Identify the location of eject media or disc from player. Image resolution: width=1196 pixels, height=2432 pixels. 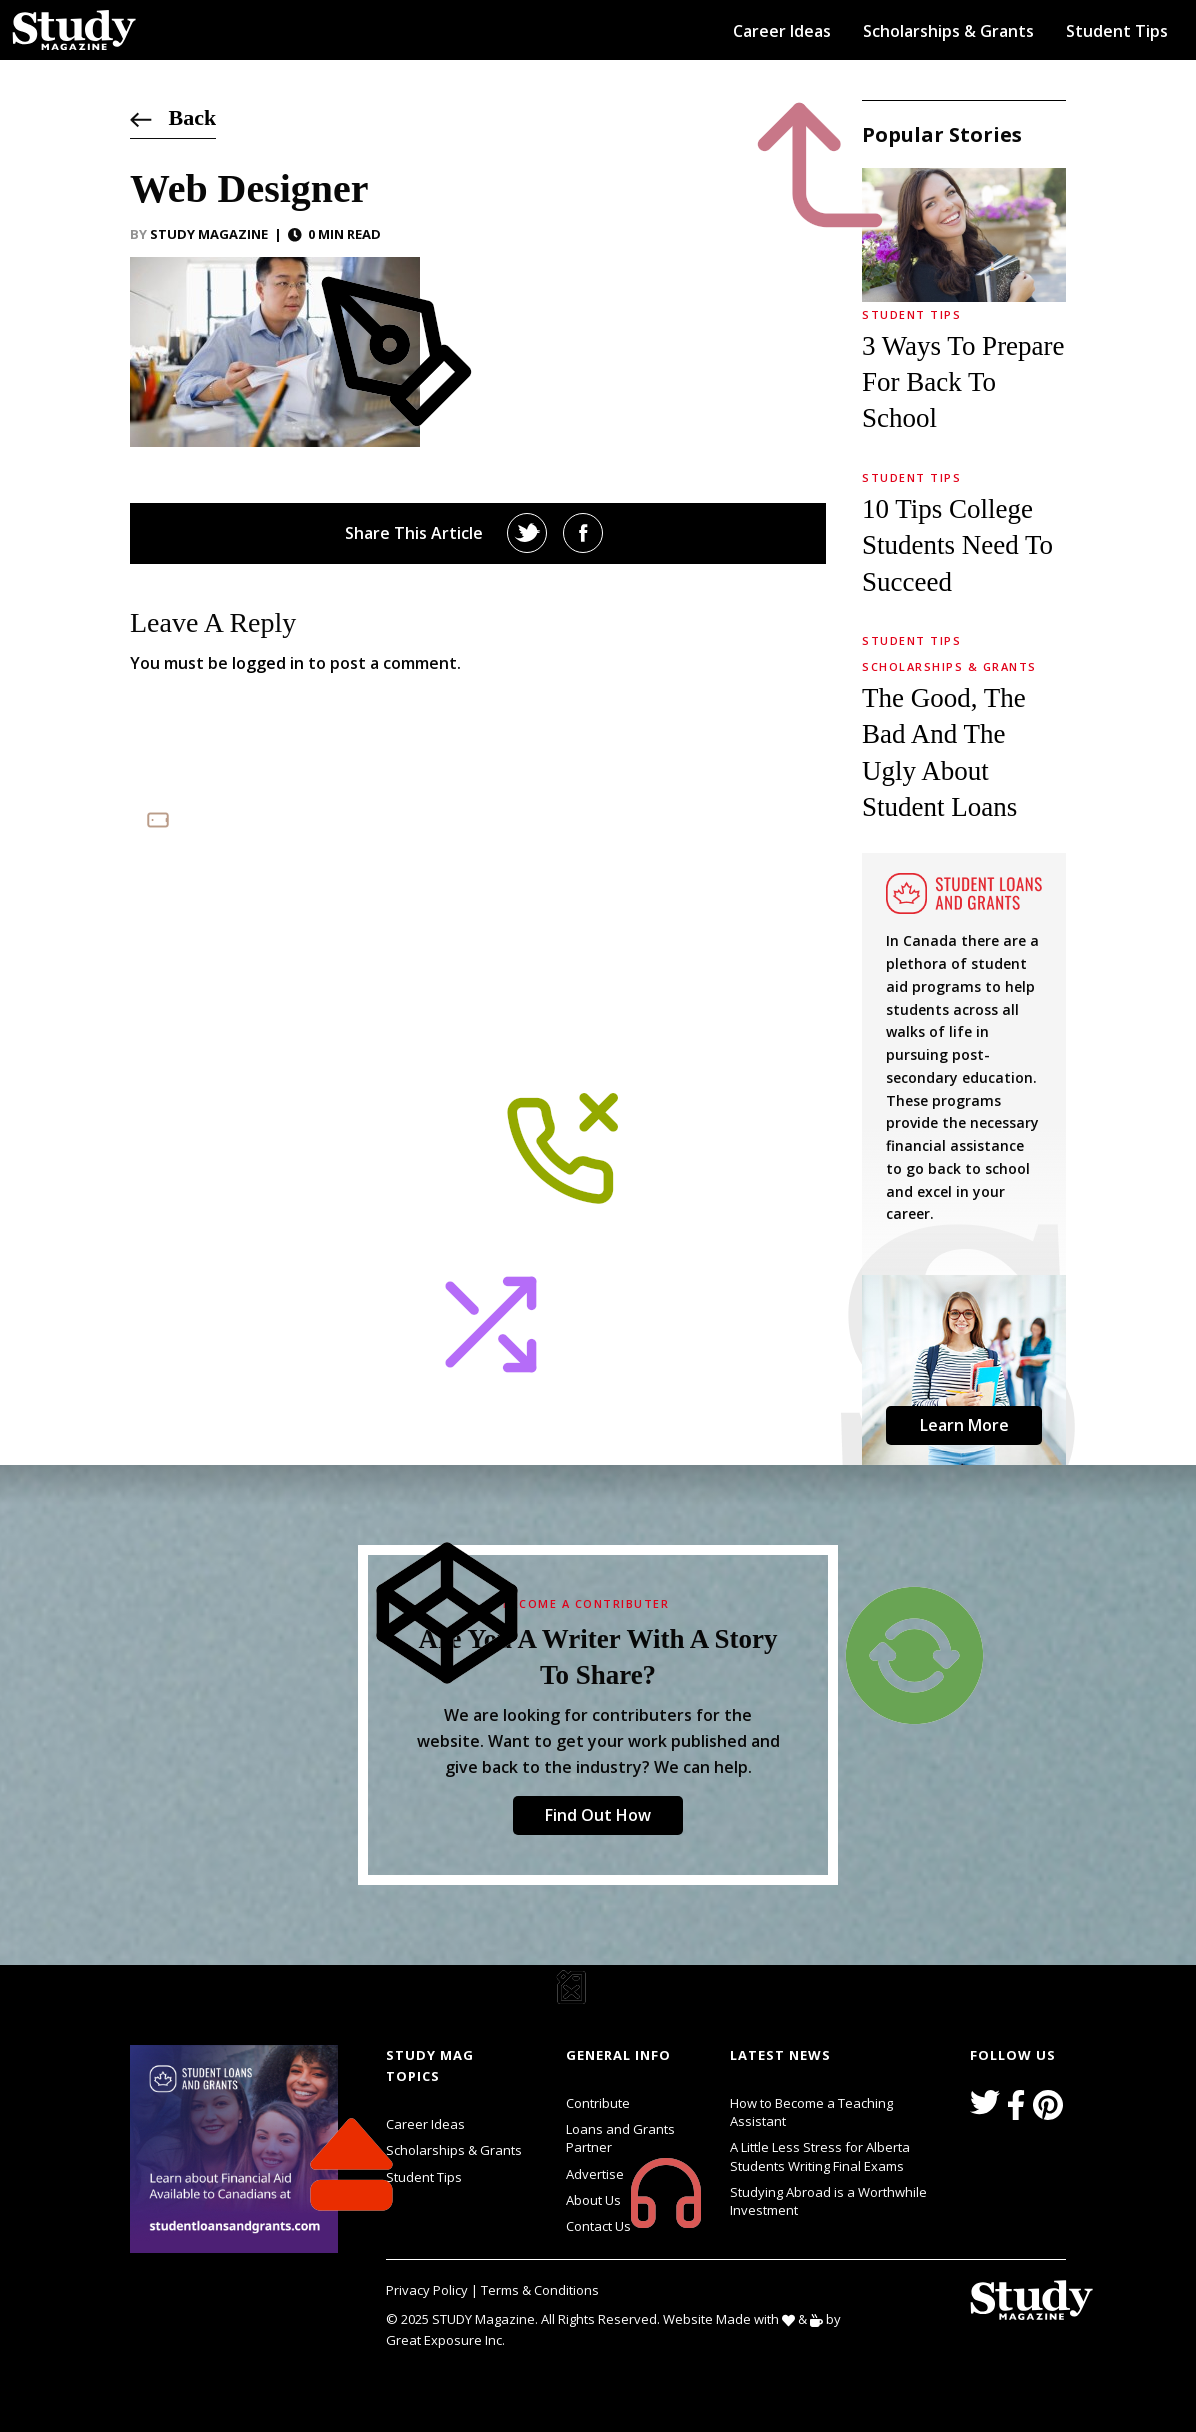
(351, 2164).